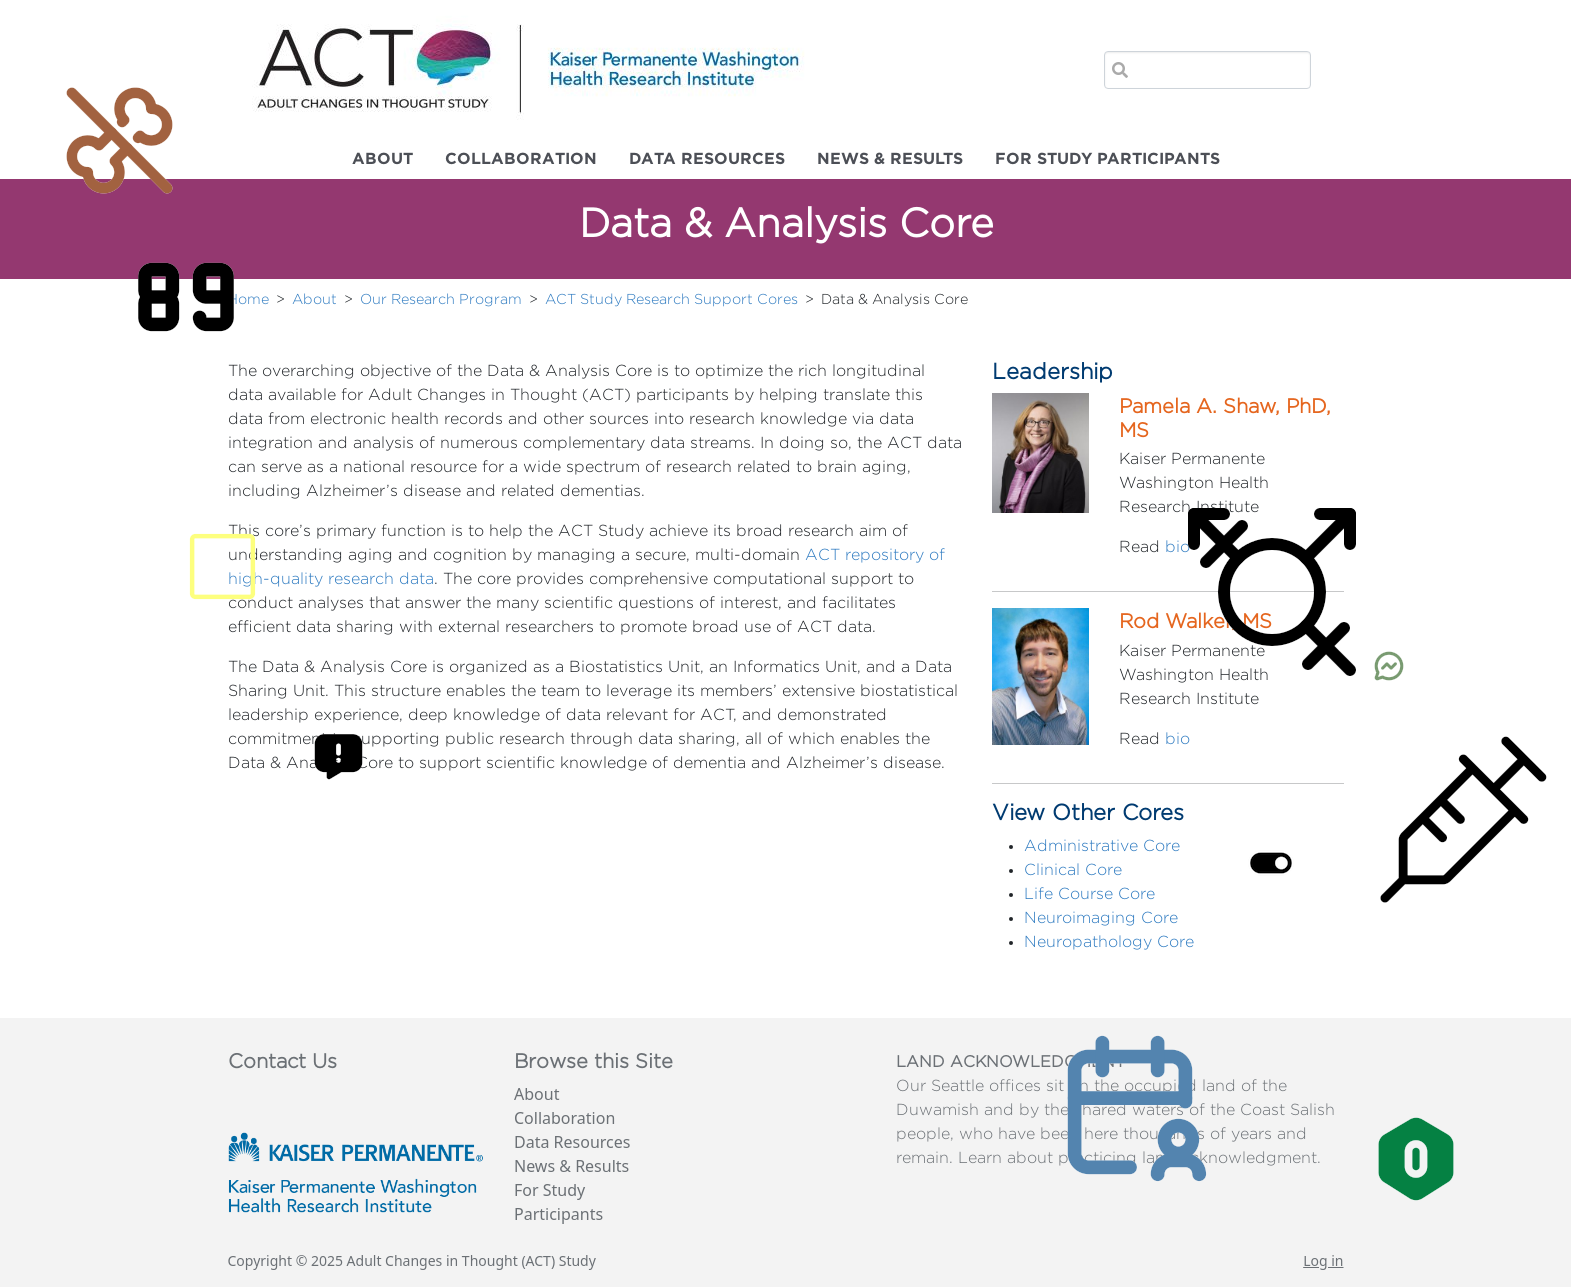 The image size is (1571, 1287). What do you see at coordinates (1416, 1159) in the screenshot?
I see `indicates zero items or empty count` at bounding box center [1416, 1159].